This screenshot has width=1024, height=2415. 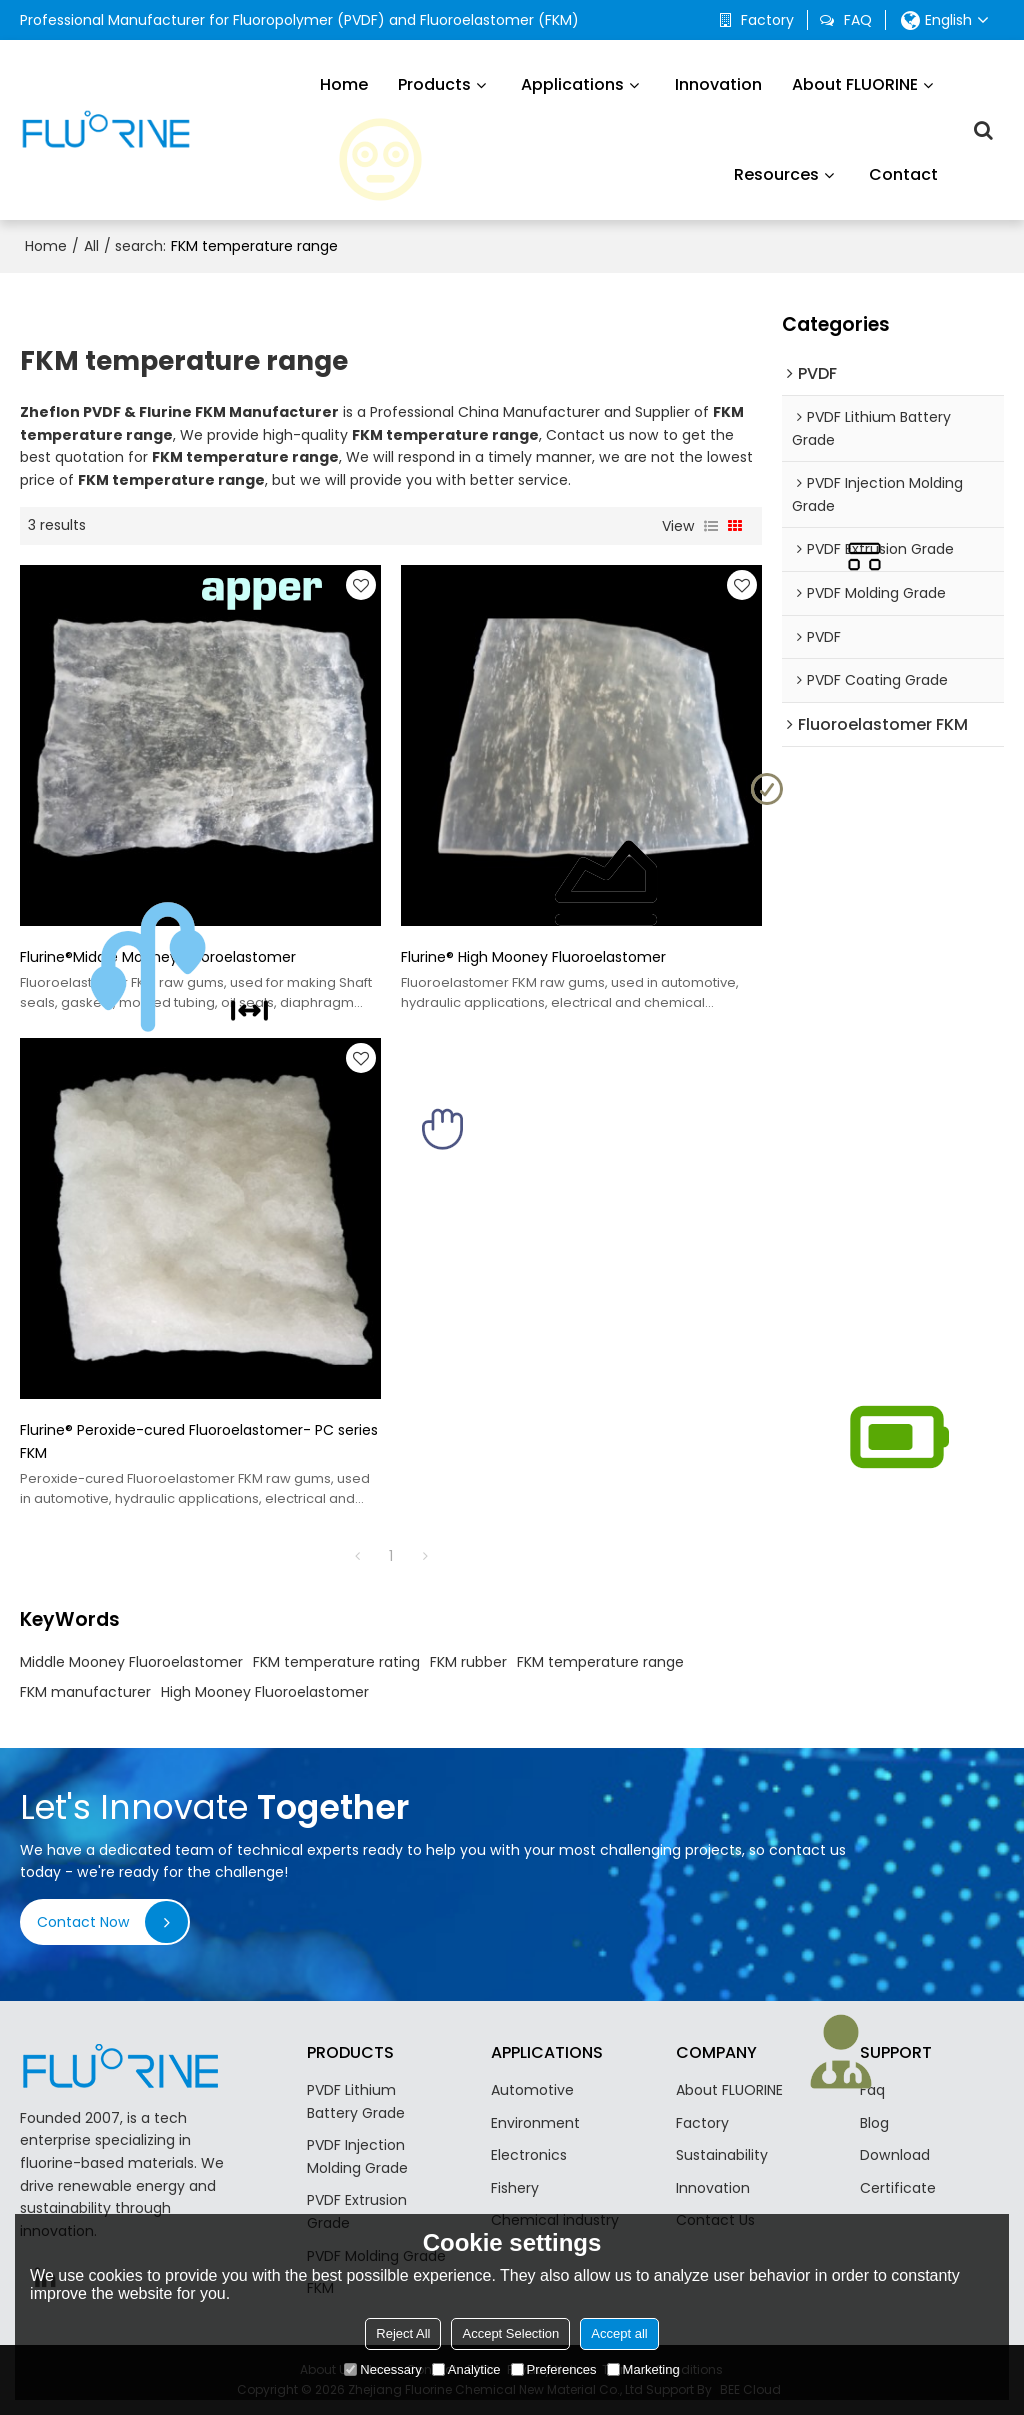 What do you see at coordinates (897, 1437) in the screenshot?
I see `indicates battery level at approximately 80% charge` at bounding box center [897, 1437].